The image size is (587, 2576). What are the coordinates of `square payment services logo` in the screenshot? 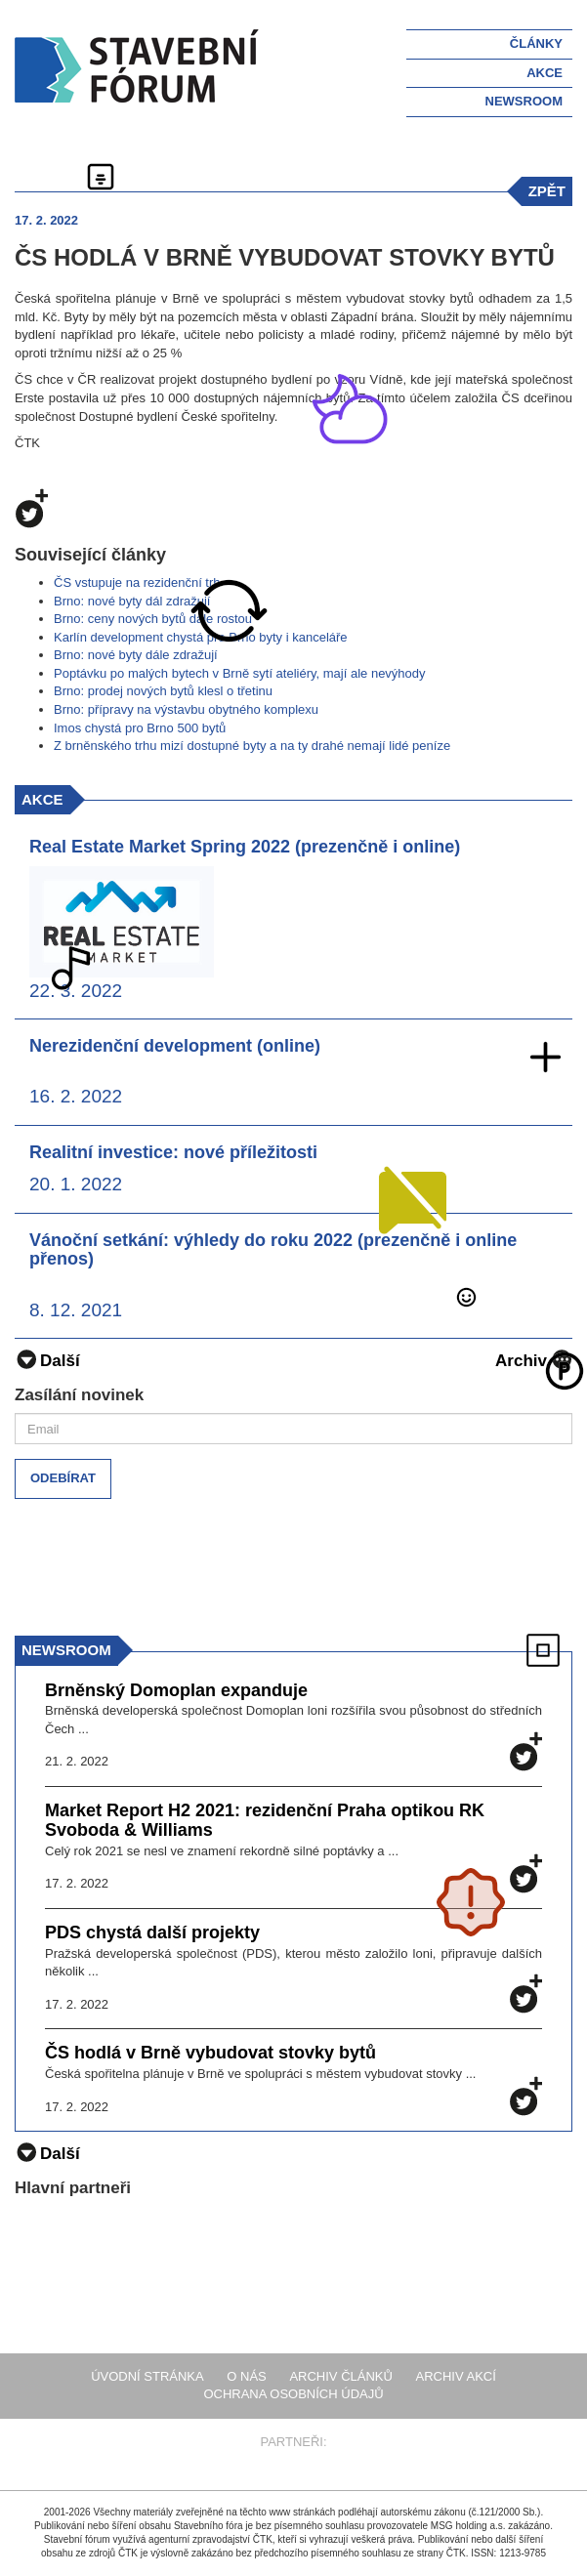 It's located at (543, 1650).